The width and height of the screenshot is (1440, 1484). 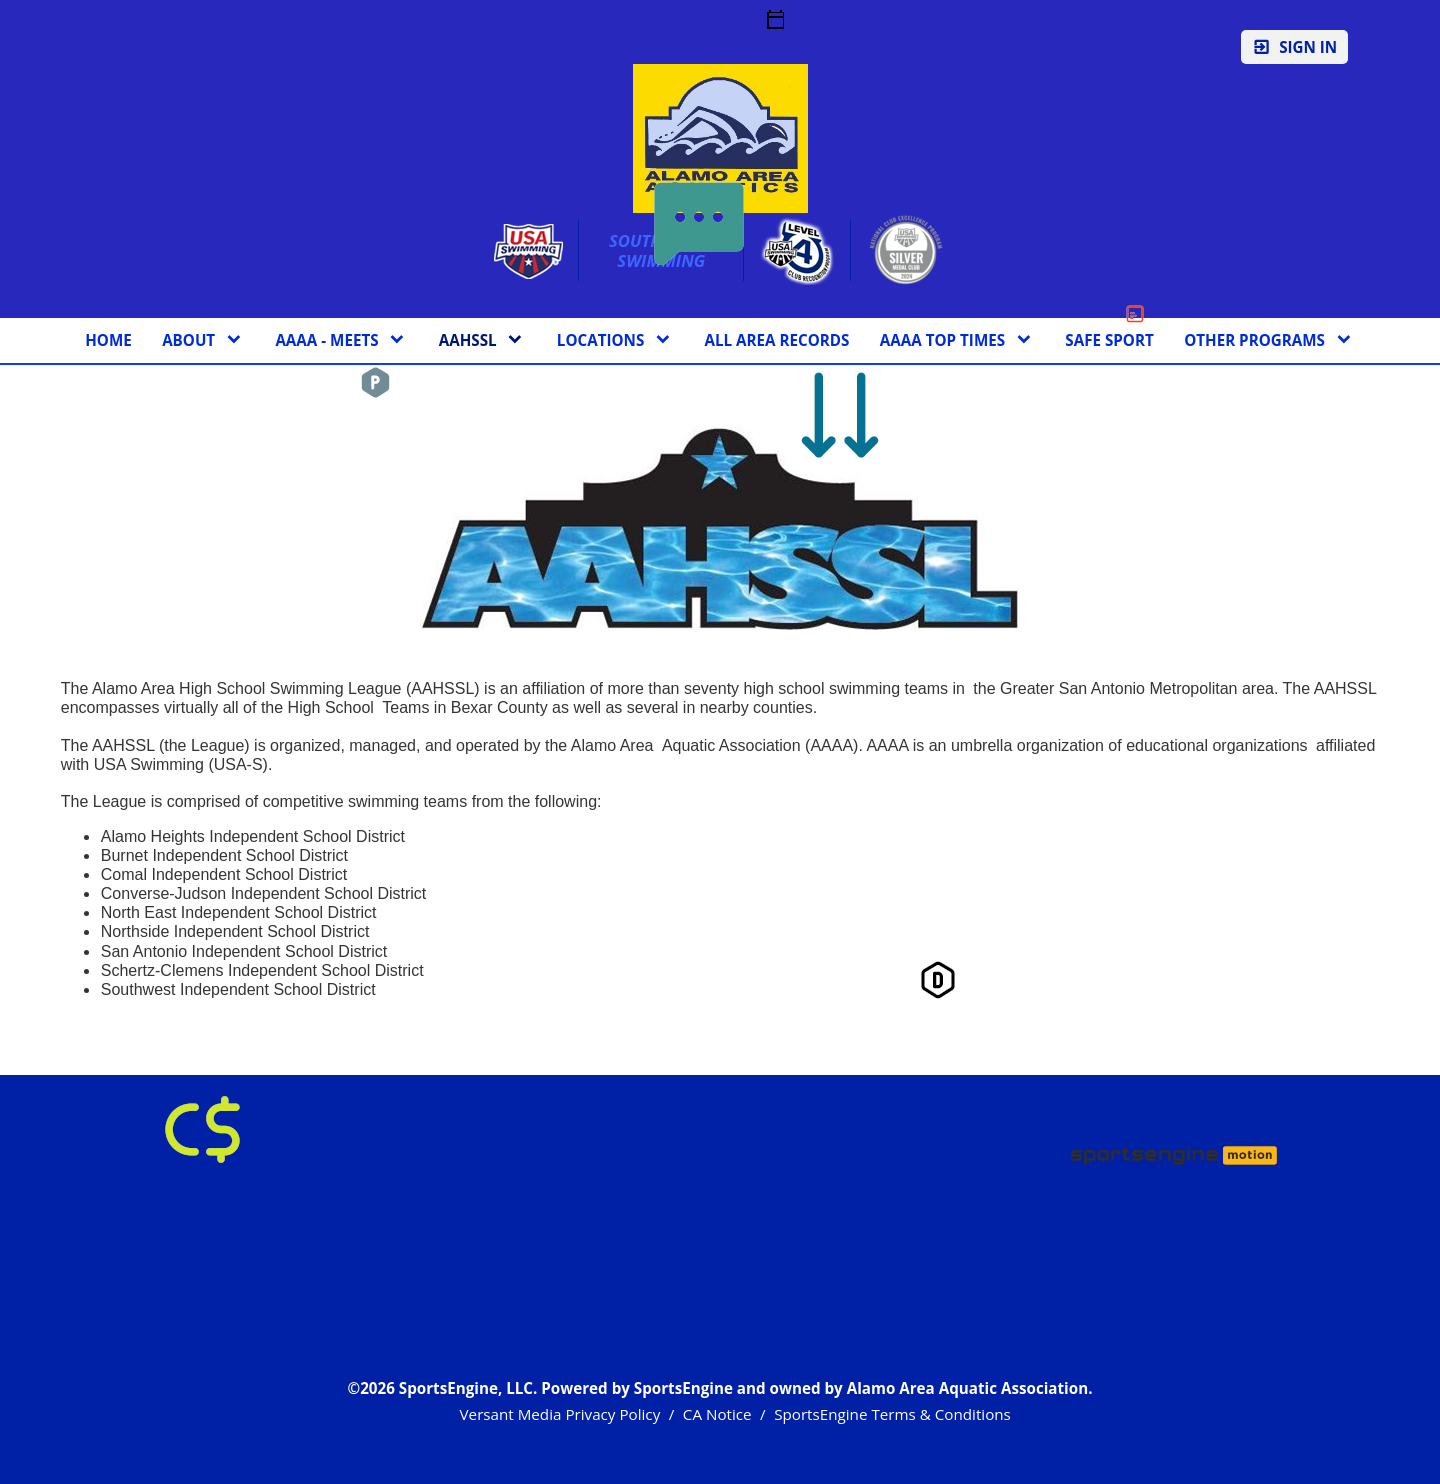 What do you see at coordinates (1135, 314) in the screenshot?
I see `align content to bottom-left of container` at bounding box center [1135, 314].